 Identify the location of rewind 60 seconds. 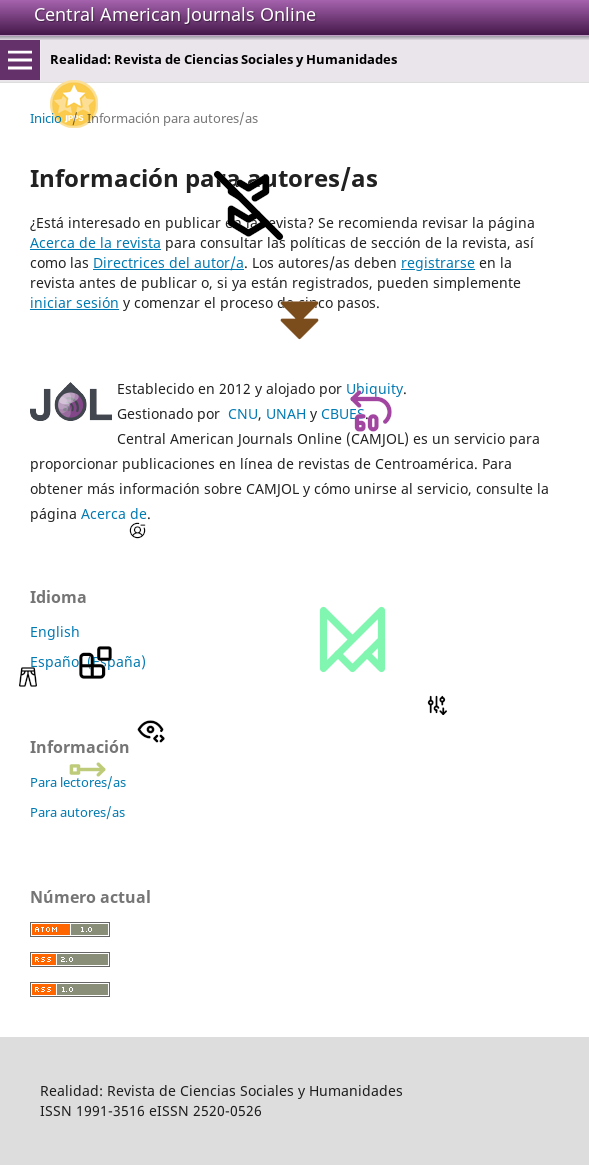
(370, 412).